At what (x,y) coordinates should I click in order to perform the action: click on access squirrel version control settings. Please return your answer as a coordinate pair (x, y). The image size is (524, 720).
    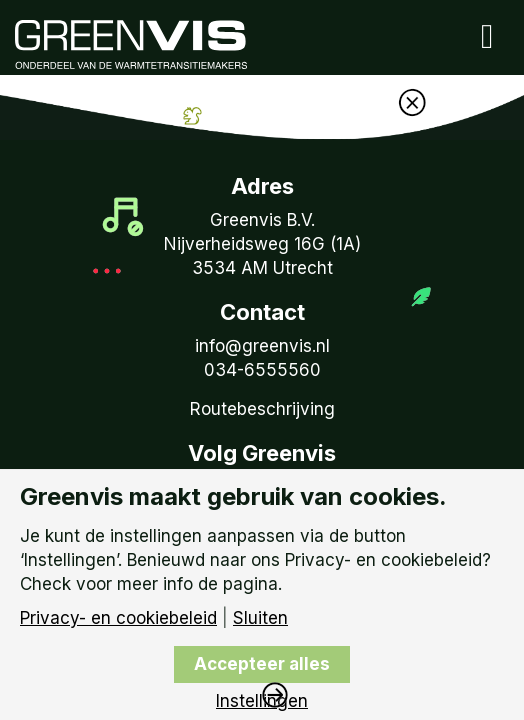
    Looking at the image, I should click on (192, 115).